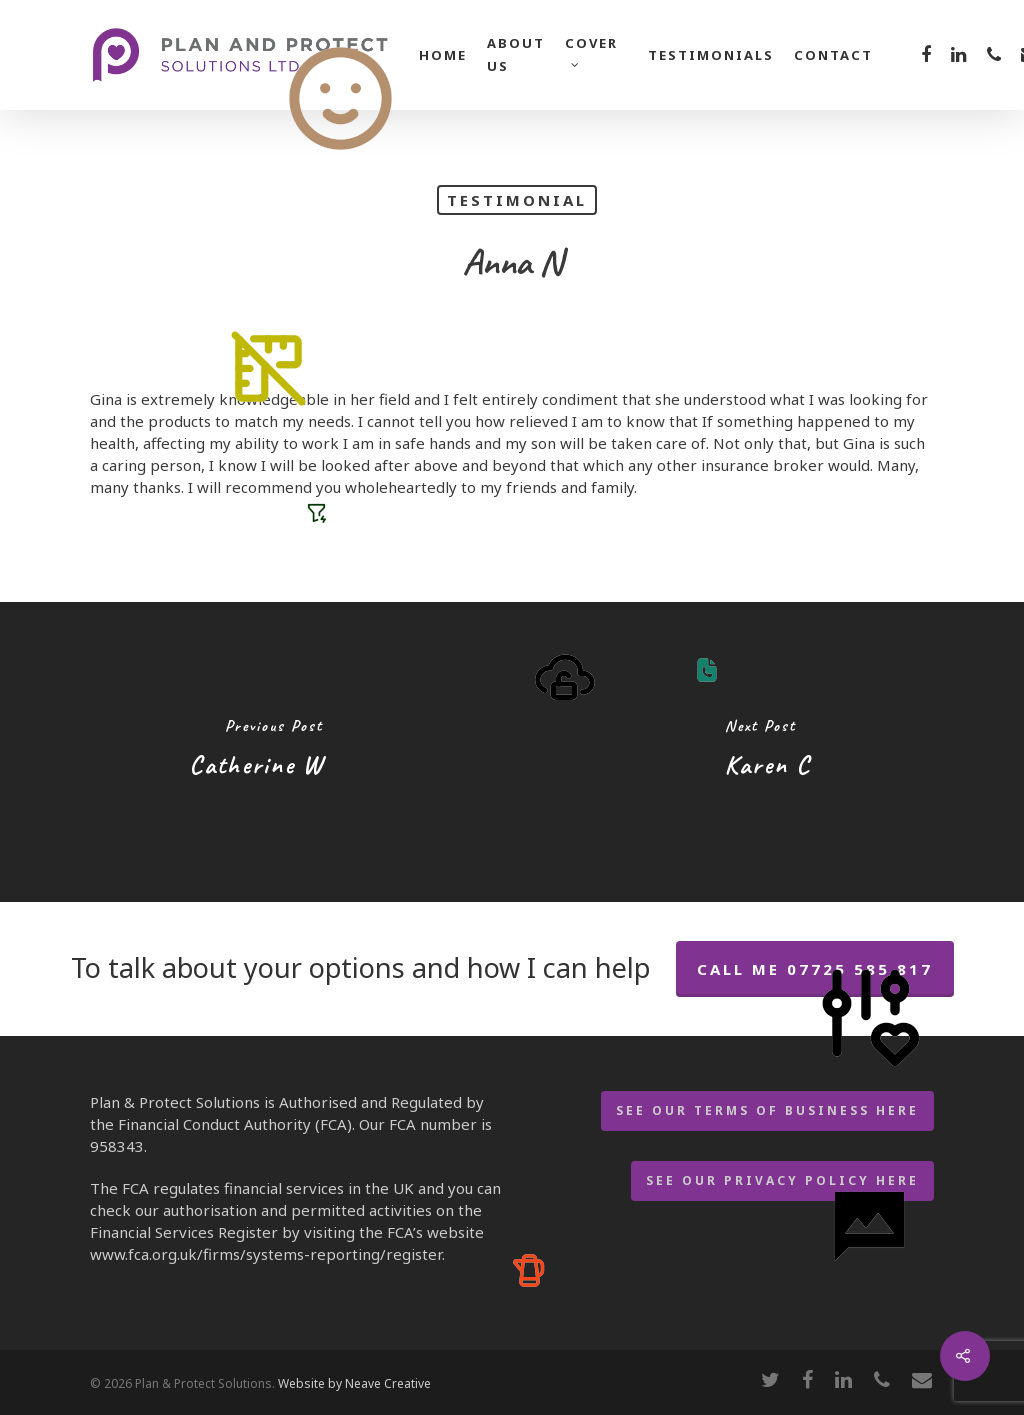  What do you see at coordinates (707, 670) in the screenshot?
I see `access phone call records or logs` at bounding box center [707, 670].